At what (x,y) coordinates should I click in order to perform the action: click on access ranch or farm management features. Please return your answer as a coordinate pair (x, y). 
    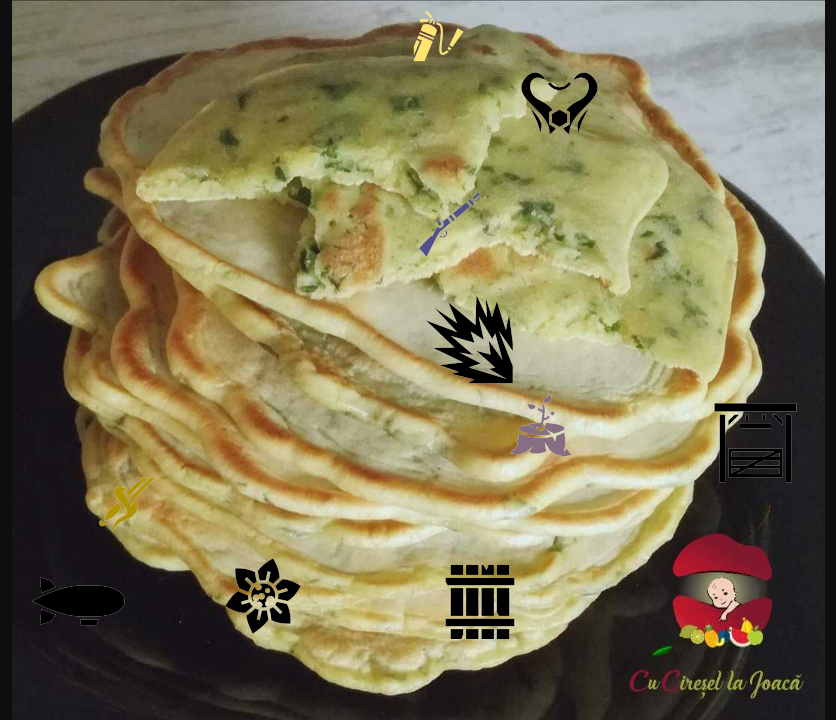
    Looking at the image, I should click on (755, 441).